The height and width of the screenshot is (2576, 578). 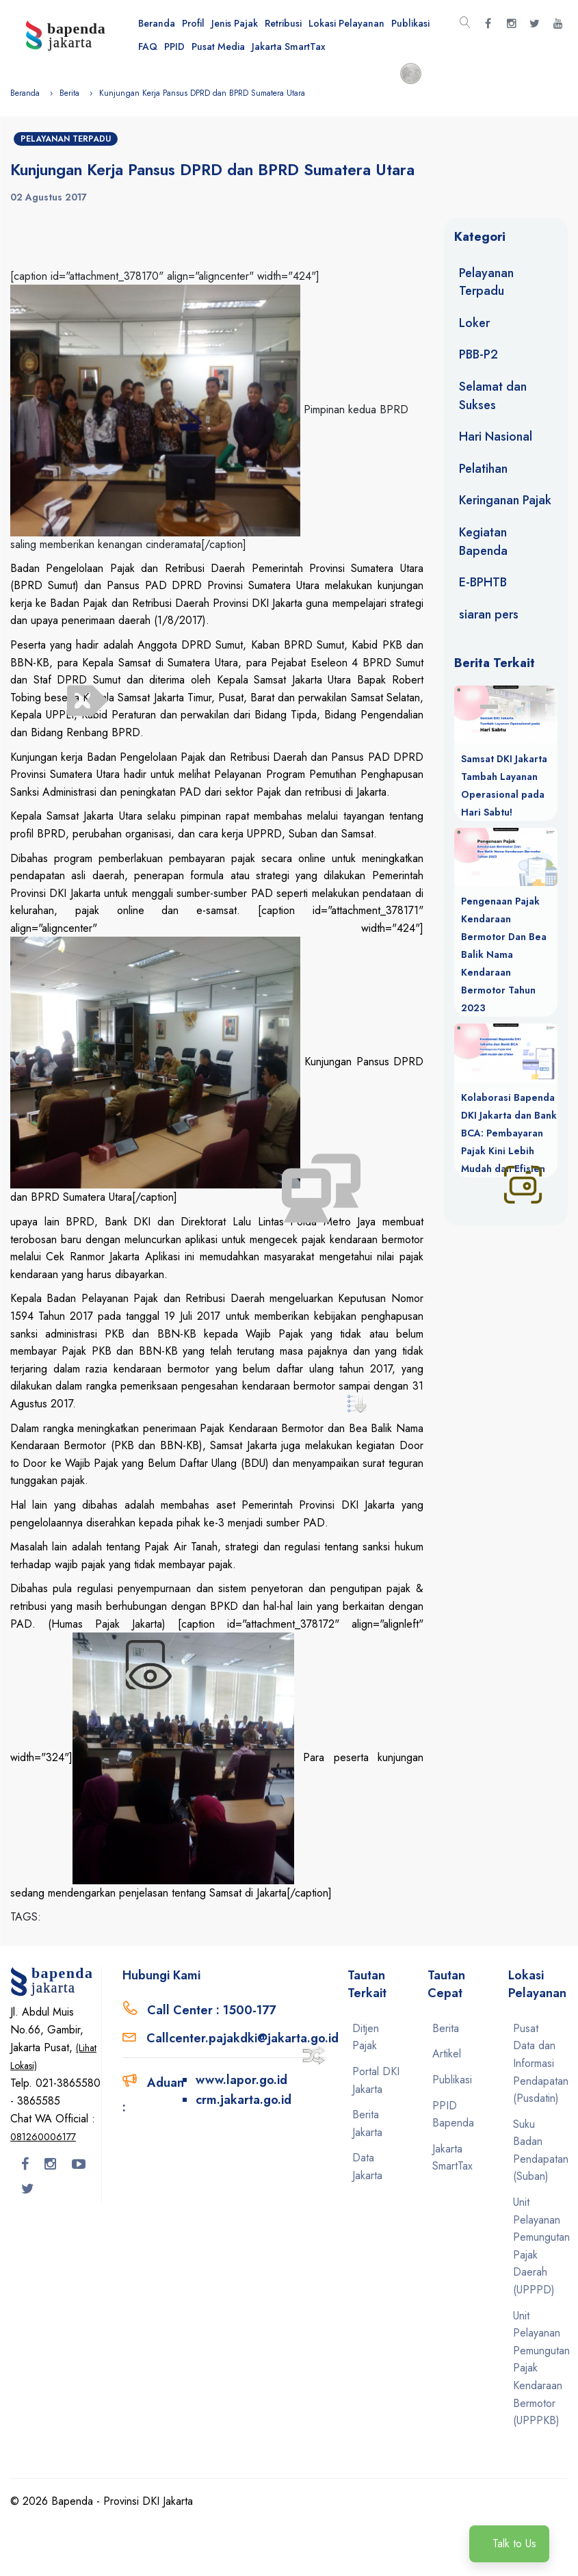 I want to click on minimize the current window, so click(x=489, y=700).